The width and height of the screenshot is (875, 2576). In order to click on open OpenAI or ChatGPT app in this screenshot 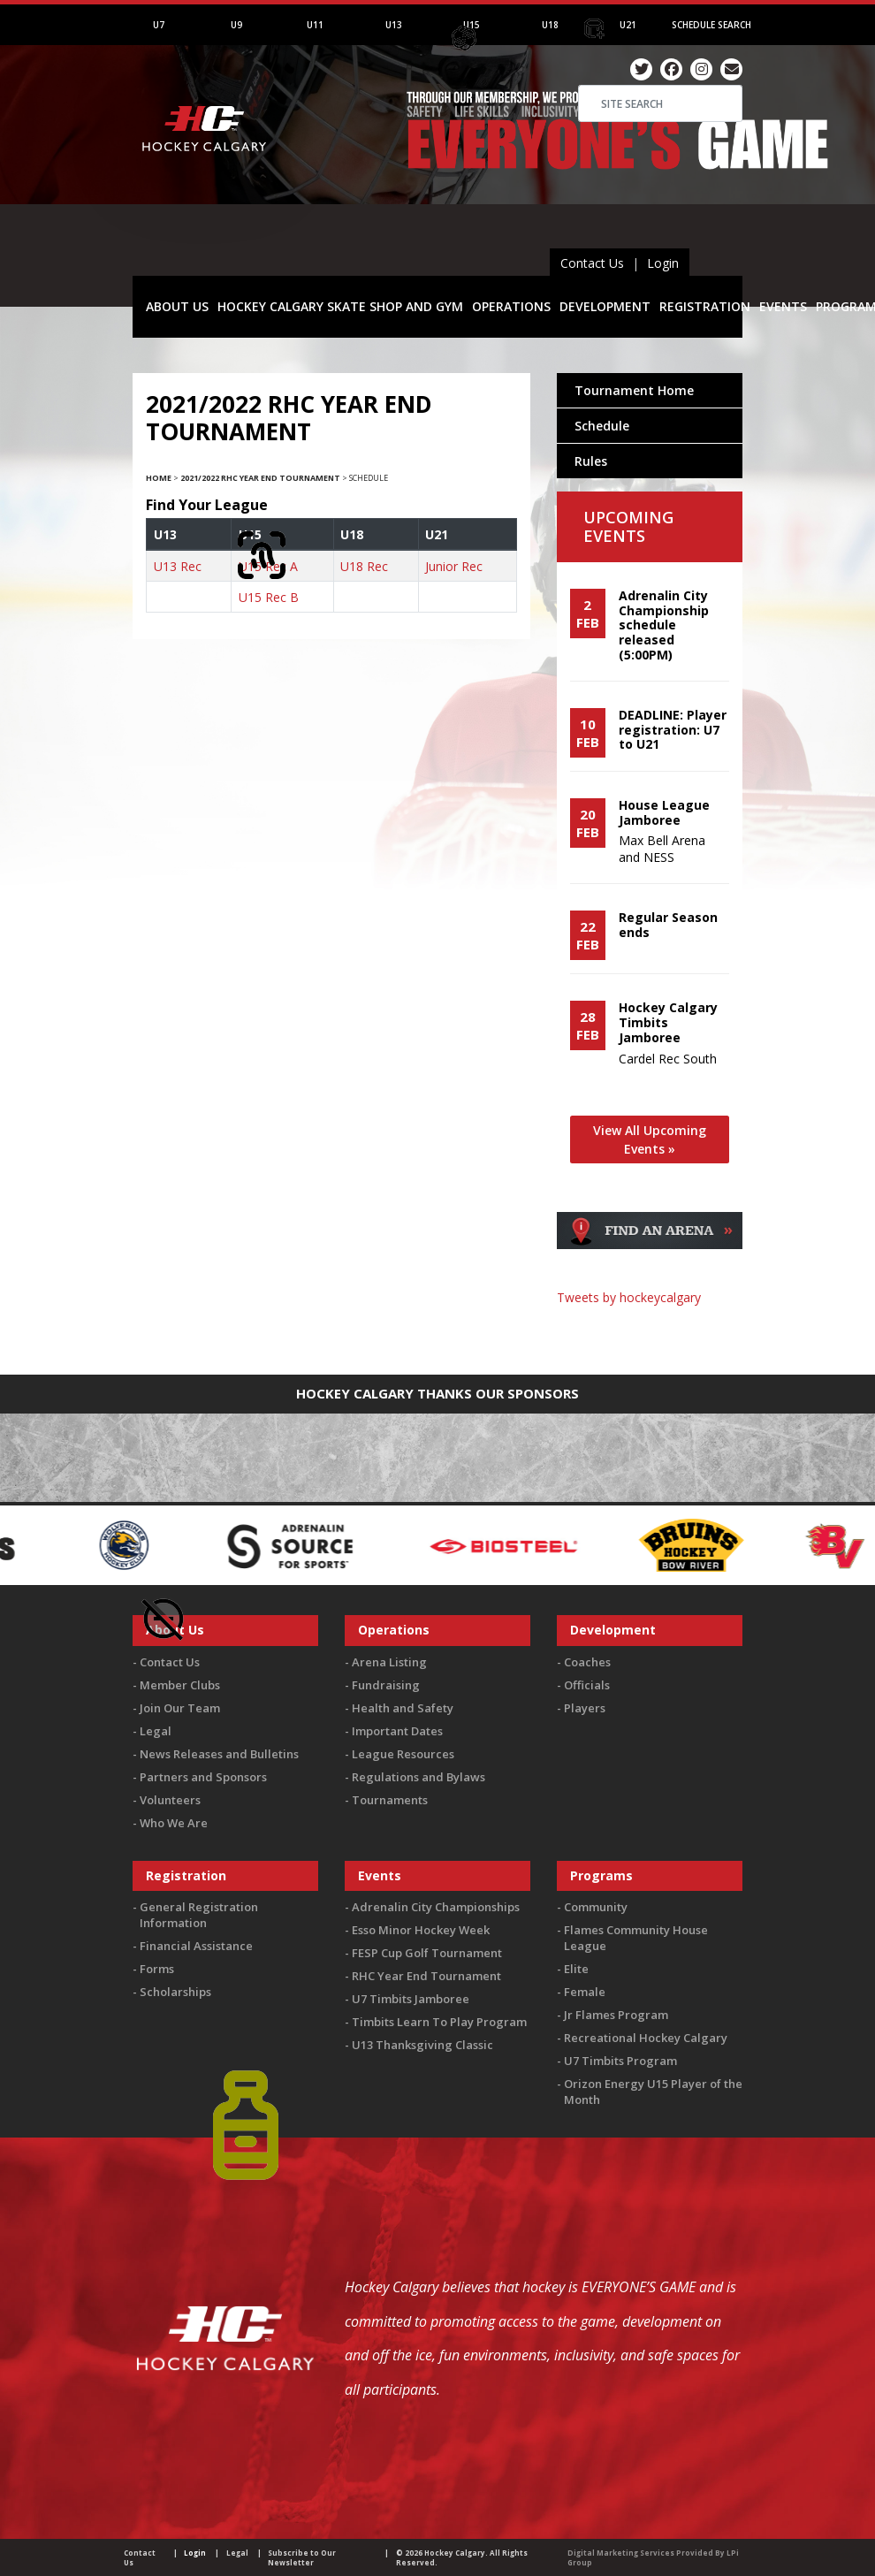, I will do `click(464, 38)`.